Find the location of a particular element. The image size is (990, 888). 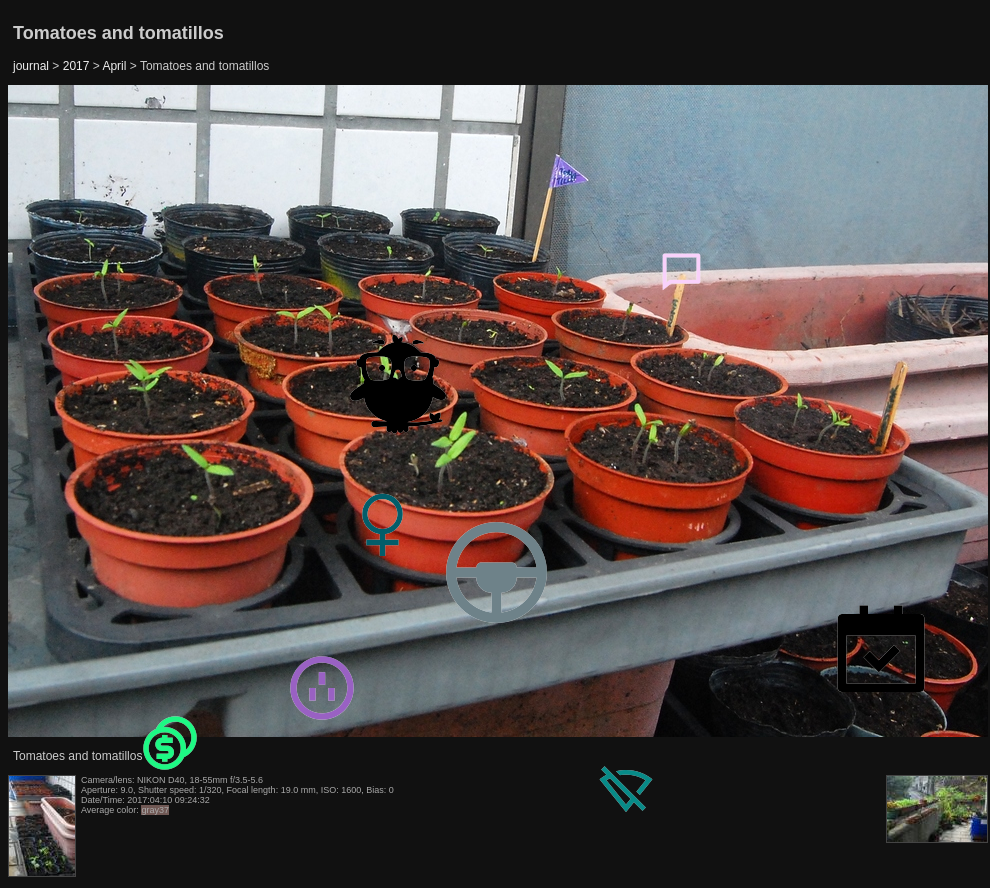

open chat or messaging is located at coordinates (681, 270).